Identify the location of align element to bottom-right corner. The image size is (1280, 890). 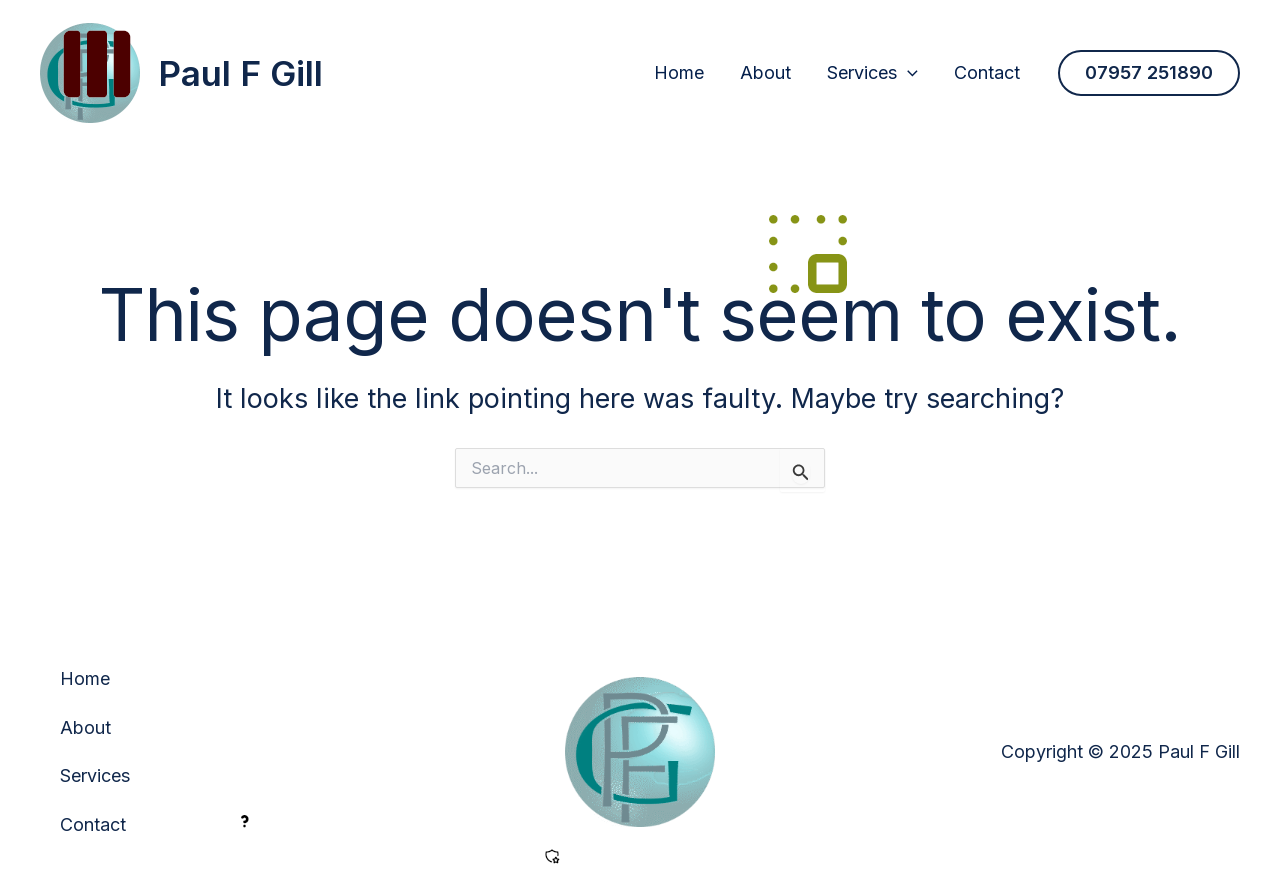
(808, 254).